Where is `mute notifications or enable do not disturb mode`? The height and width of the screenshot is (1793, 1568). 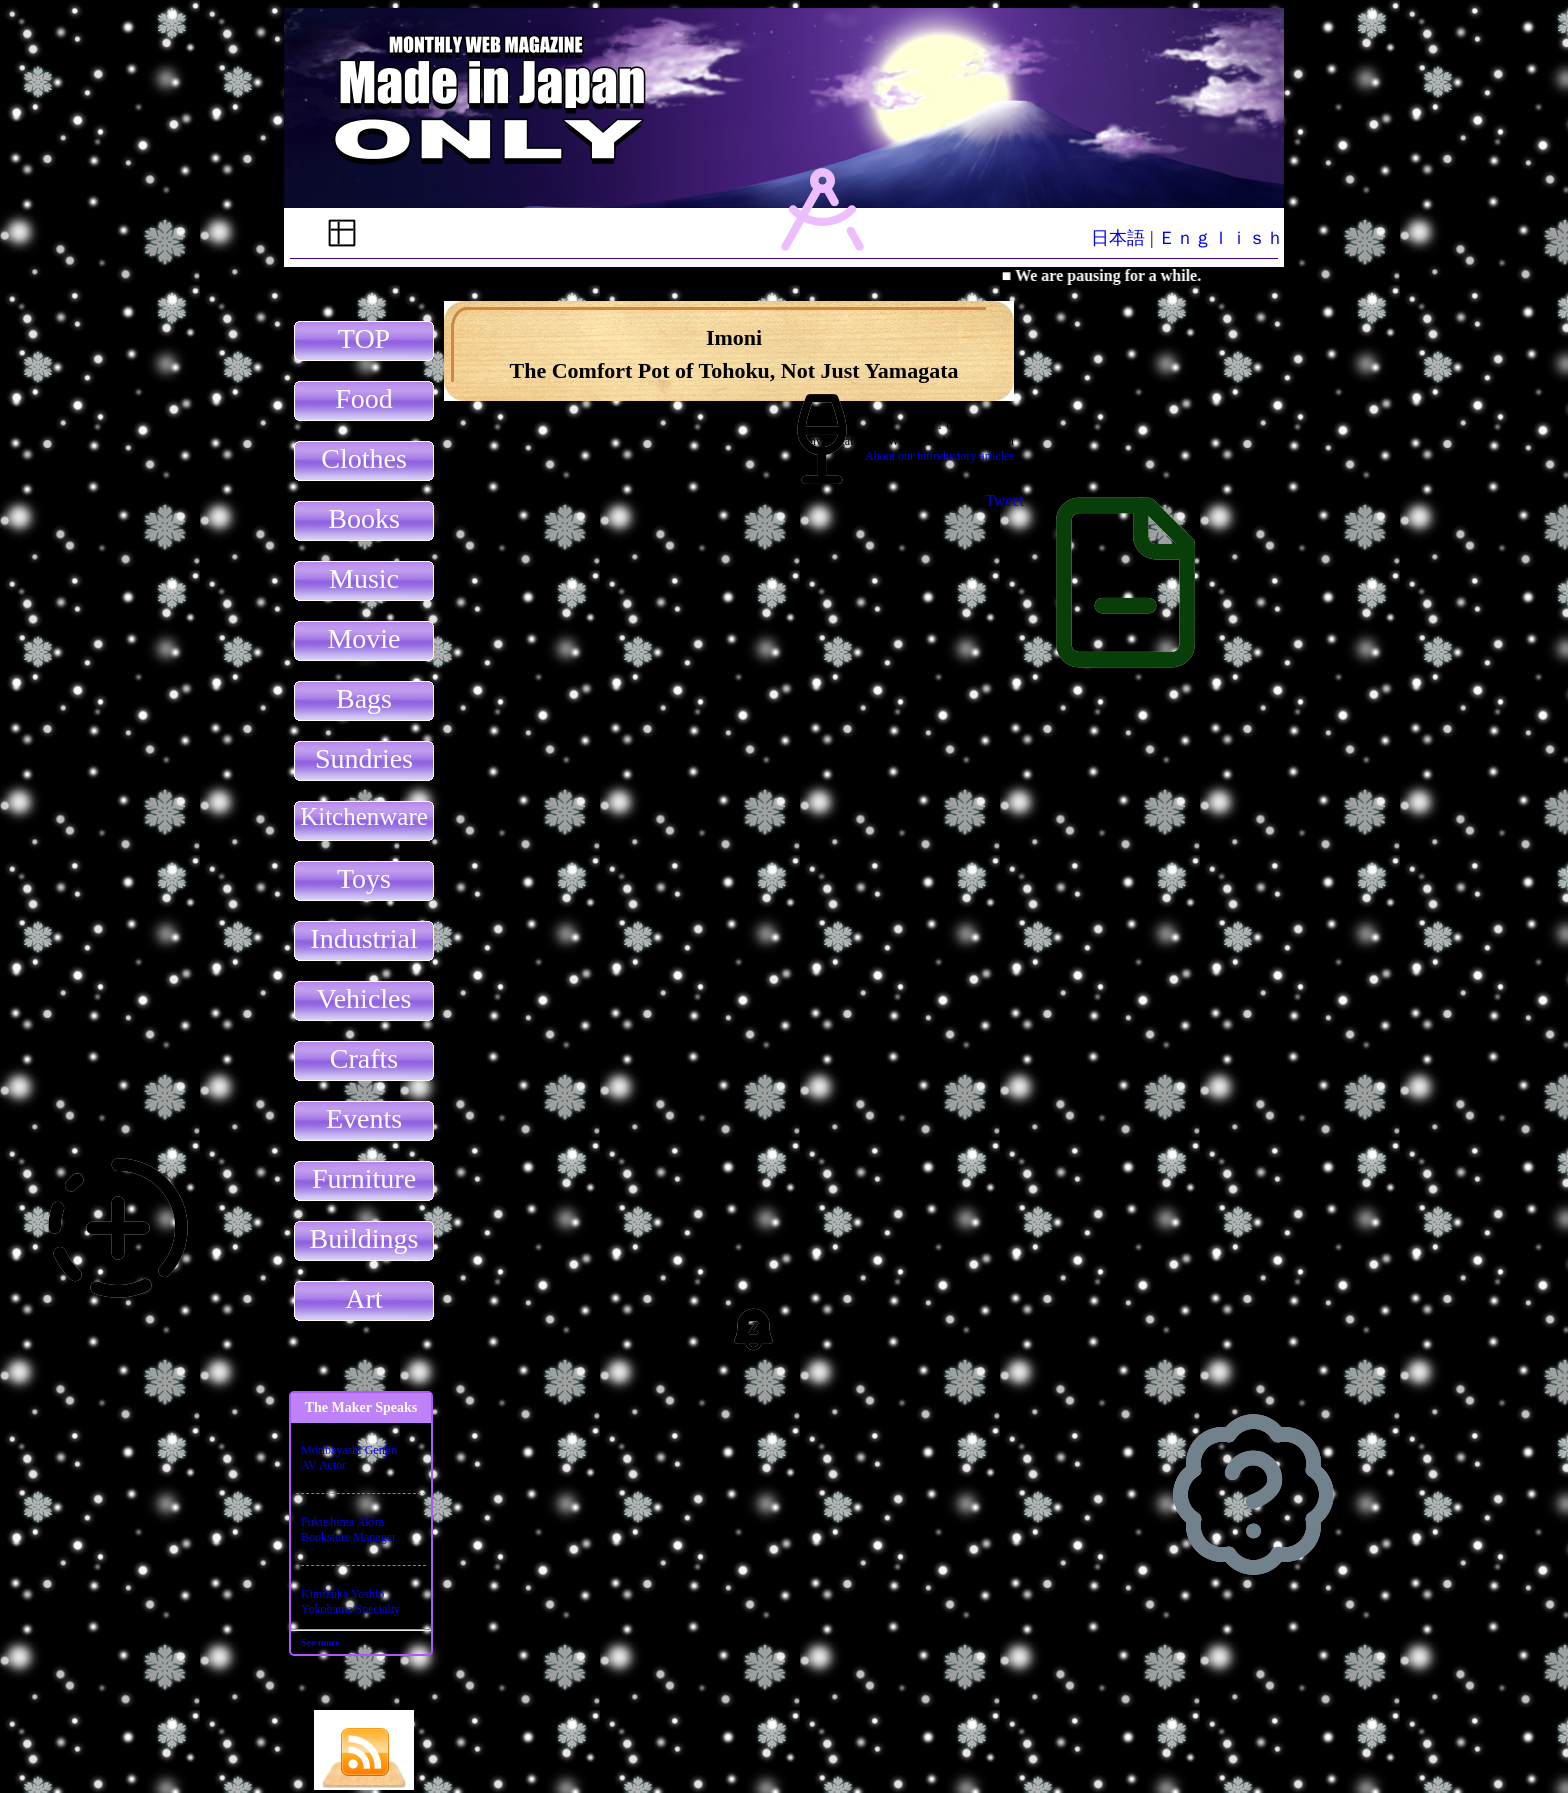
mute notifications or enable do not disturb mode is located at coordinates (753, 1329).